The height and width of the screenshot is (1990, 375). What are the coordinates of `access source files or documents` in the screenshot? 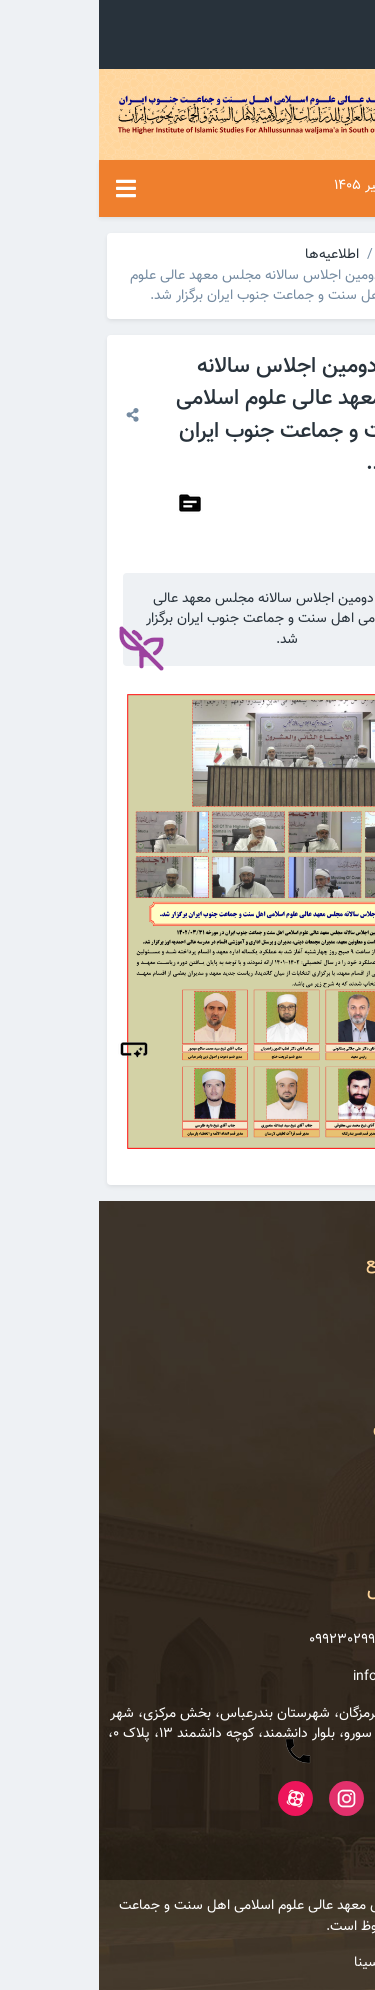 It's located at (190, 503).